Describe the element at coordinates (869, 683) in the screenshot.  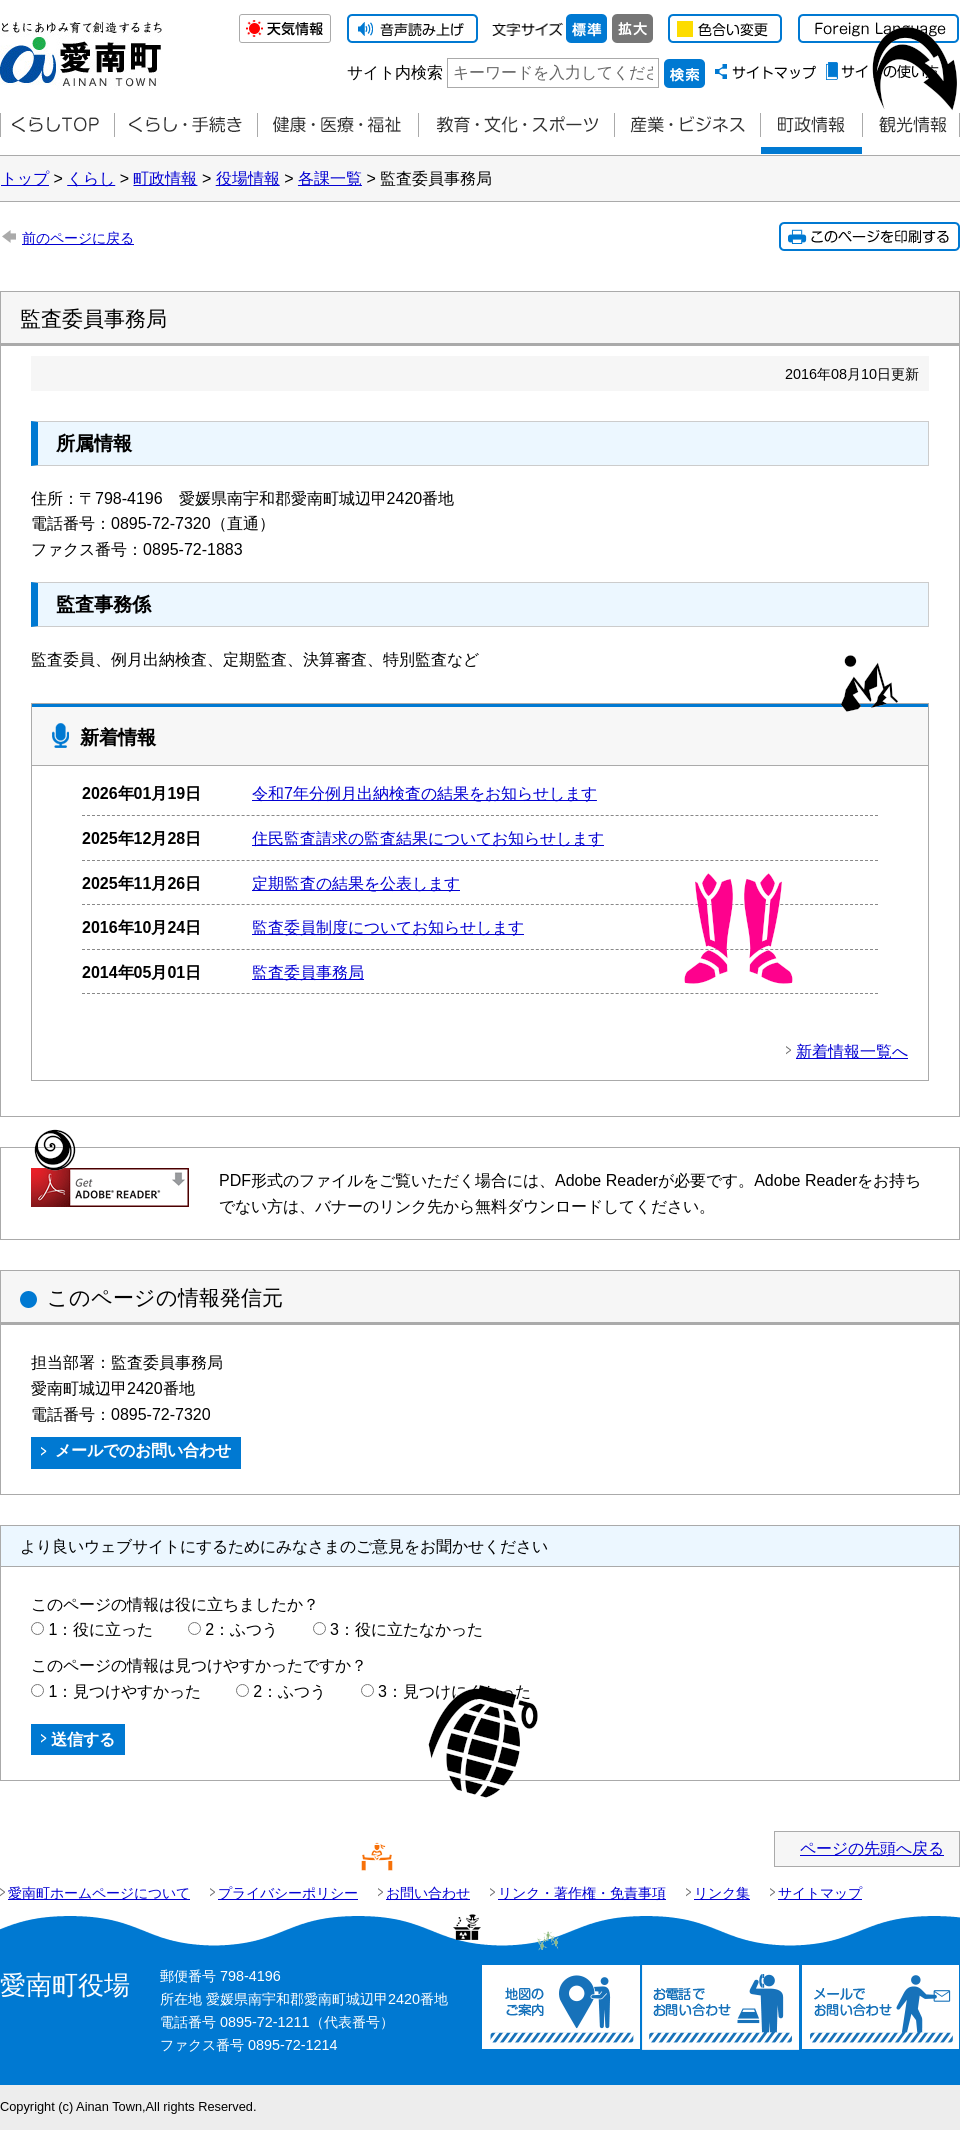
I see `view mountain summits or peaks` at that location.